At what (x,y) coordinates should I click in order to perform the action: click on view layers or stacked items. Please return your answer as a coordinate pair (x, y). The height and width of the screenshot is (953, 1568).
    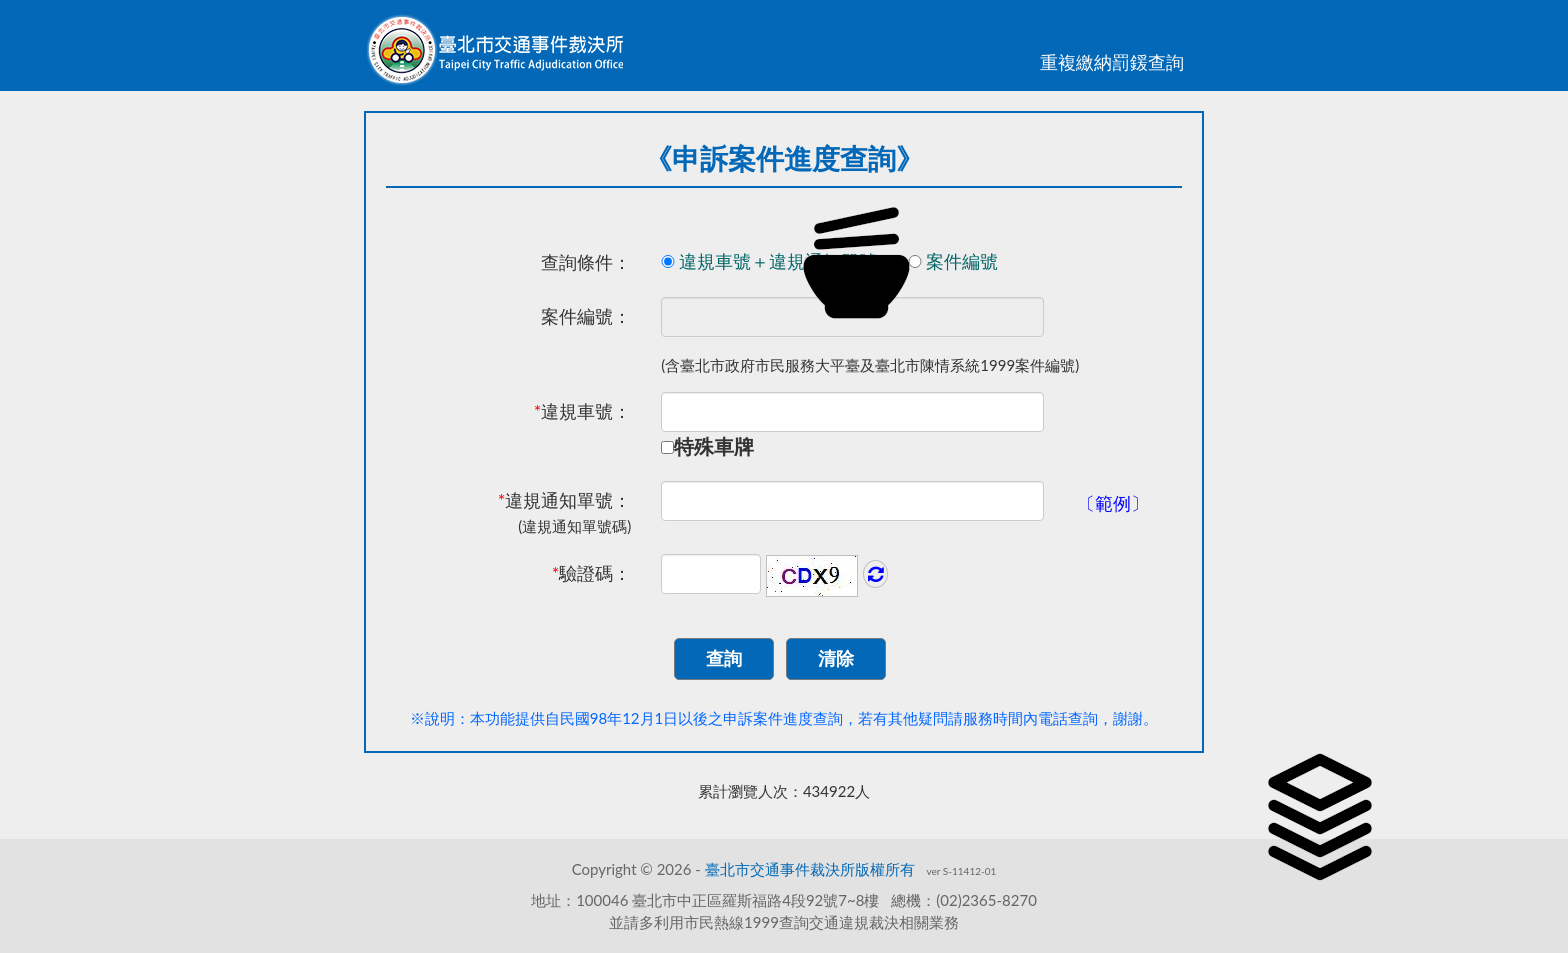
    Looking at the image, I should click on (1320, 817).